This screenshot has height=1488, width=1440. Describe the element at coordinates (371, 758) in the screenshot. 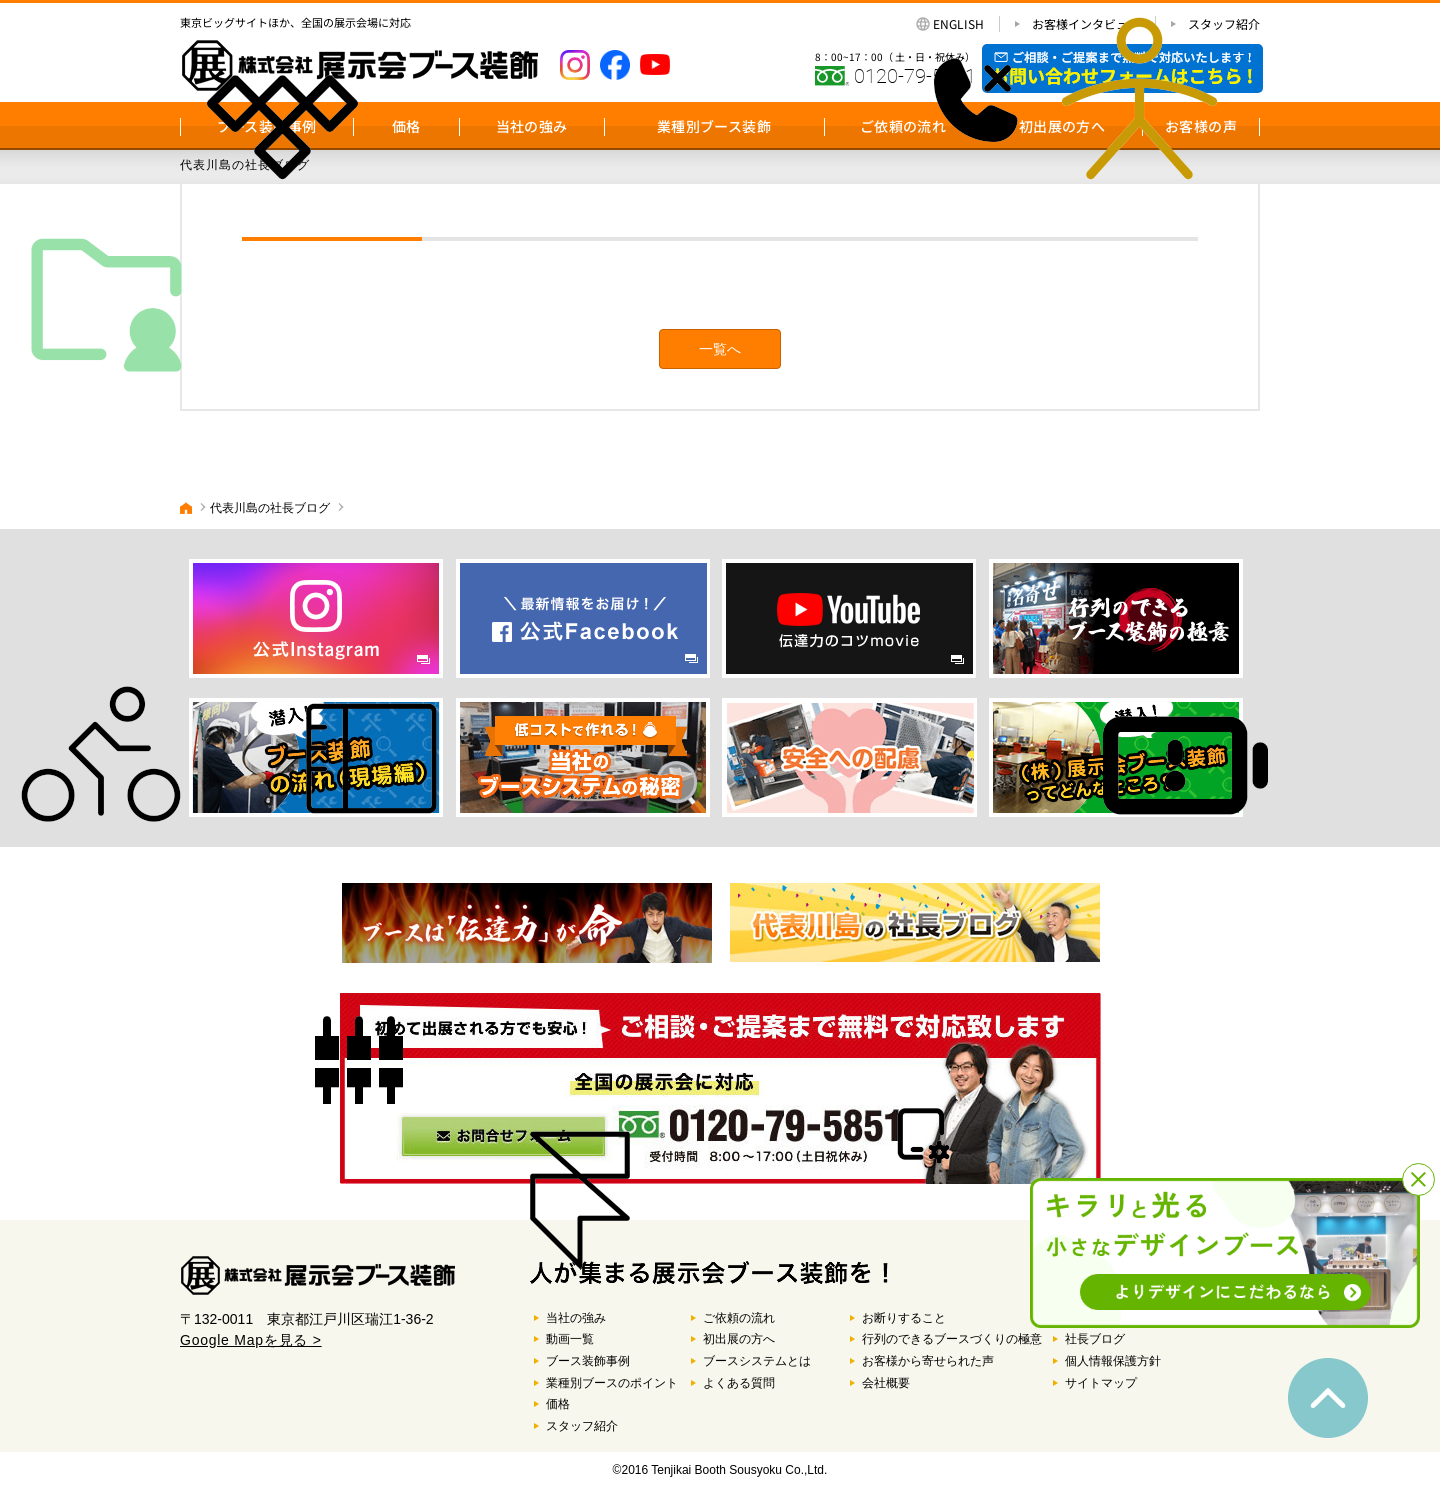

I see `toggle the sidebar panel` at that location.